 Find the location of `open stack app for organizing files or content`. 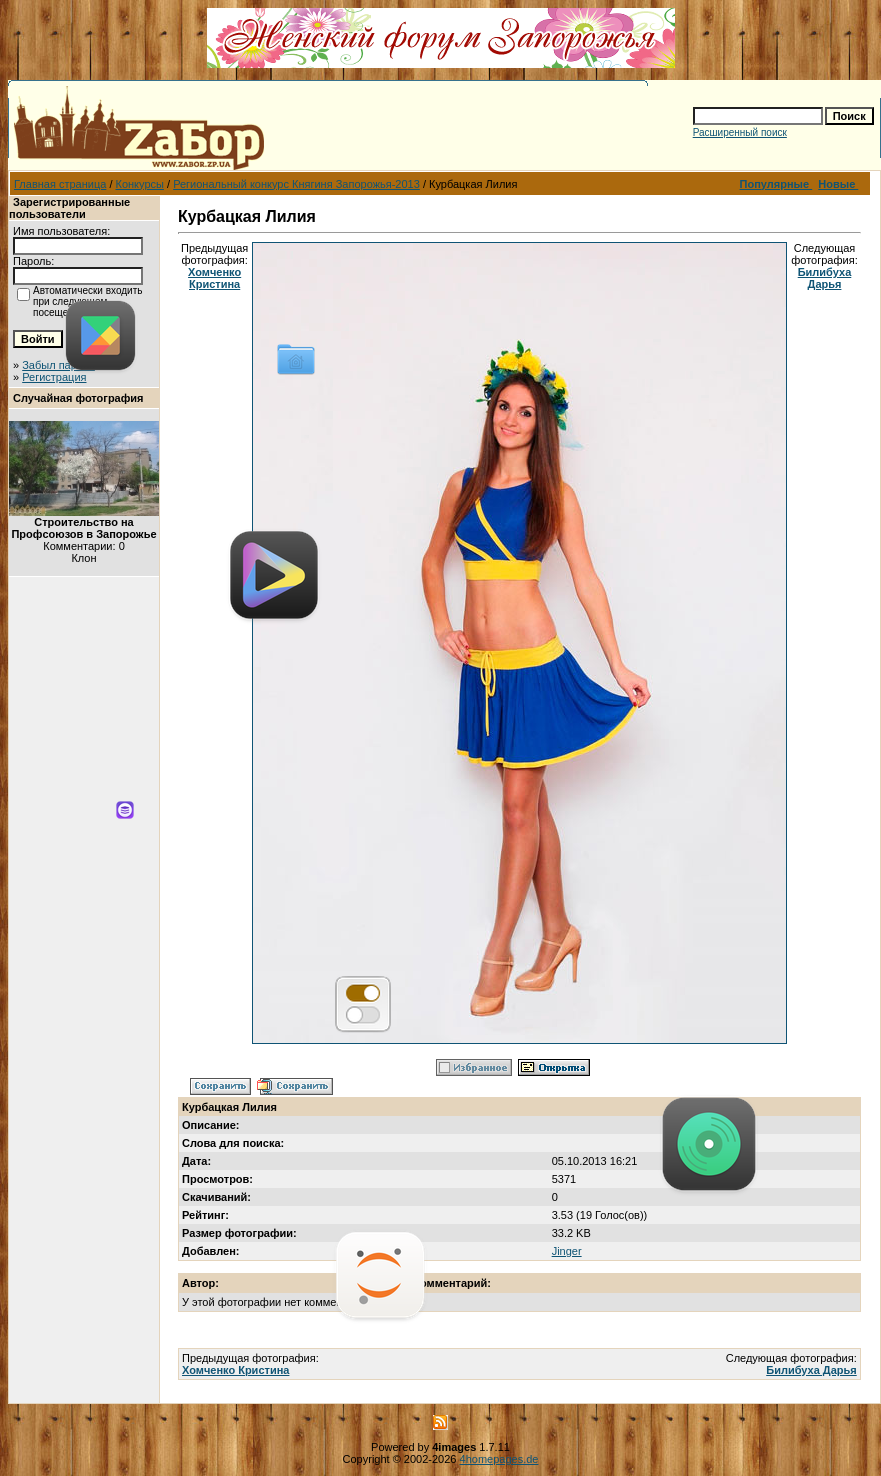

open stack app for organizing files or content is located at coordinates (125, 810).